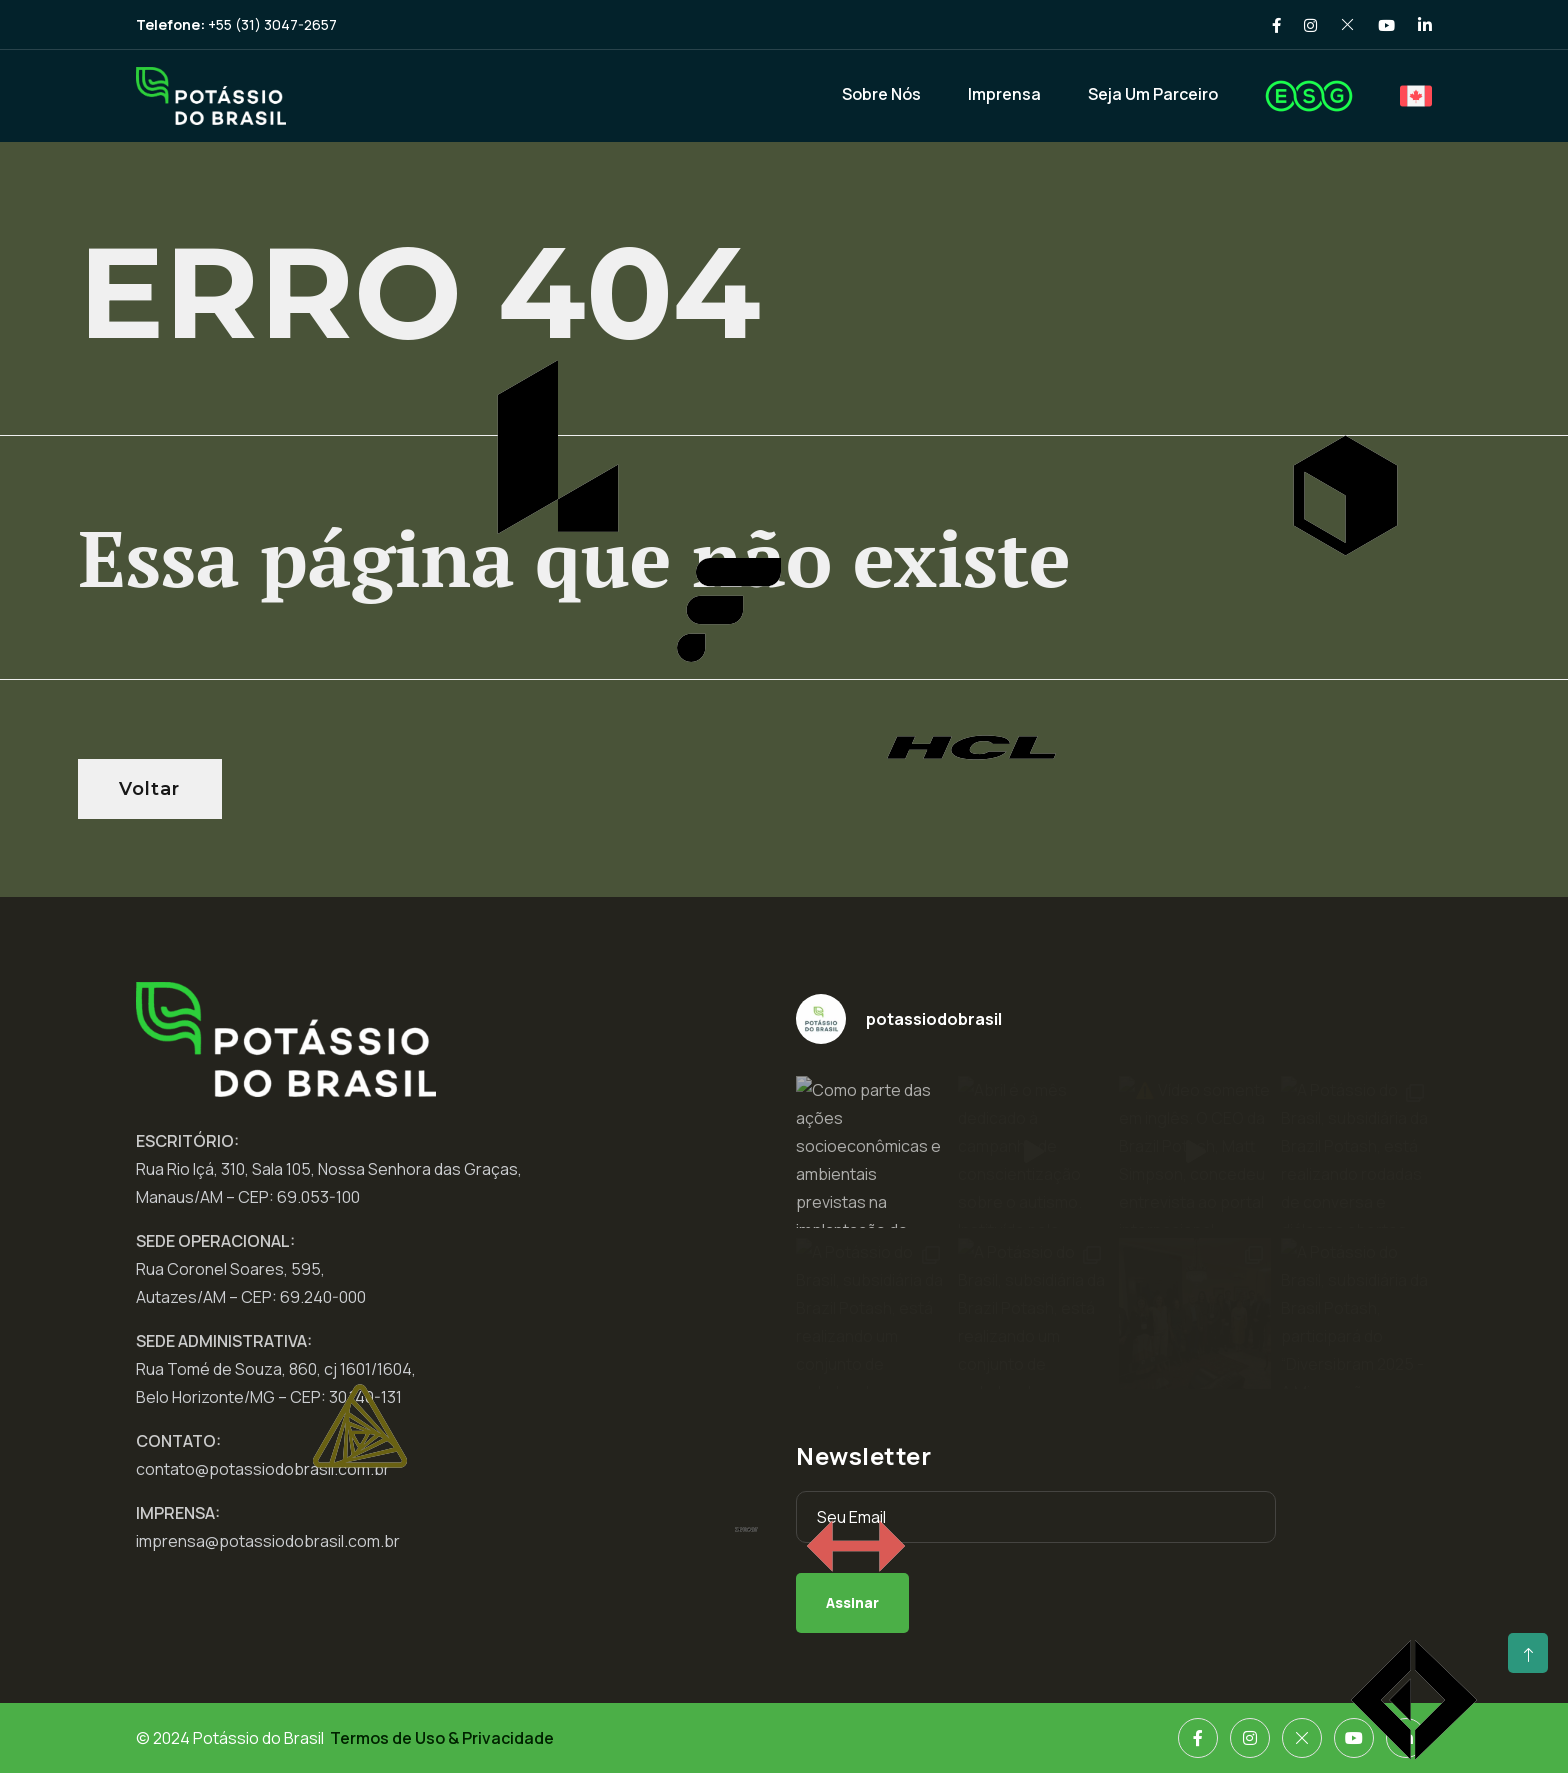  I want to click on open the Affine app, so click(360, 1426).